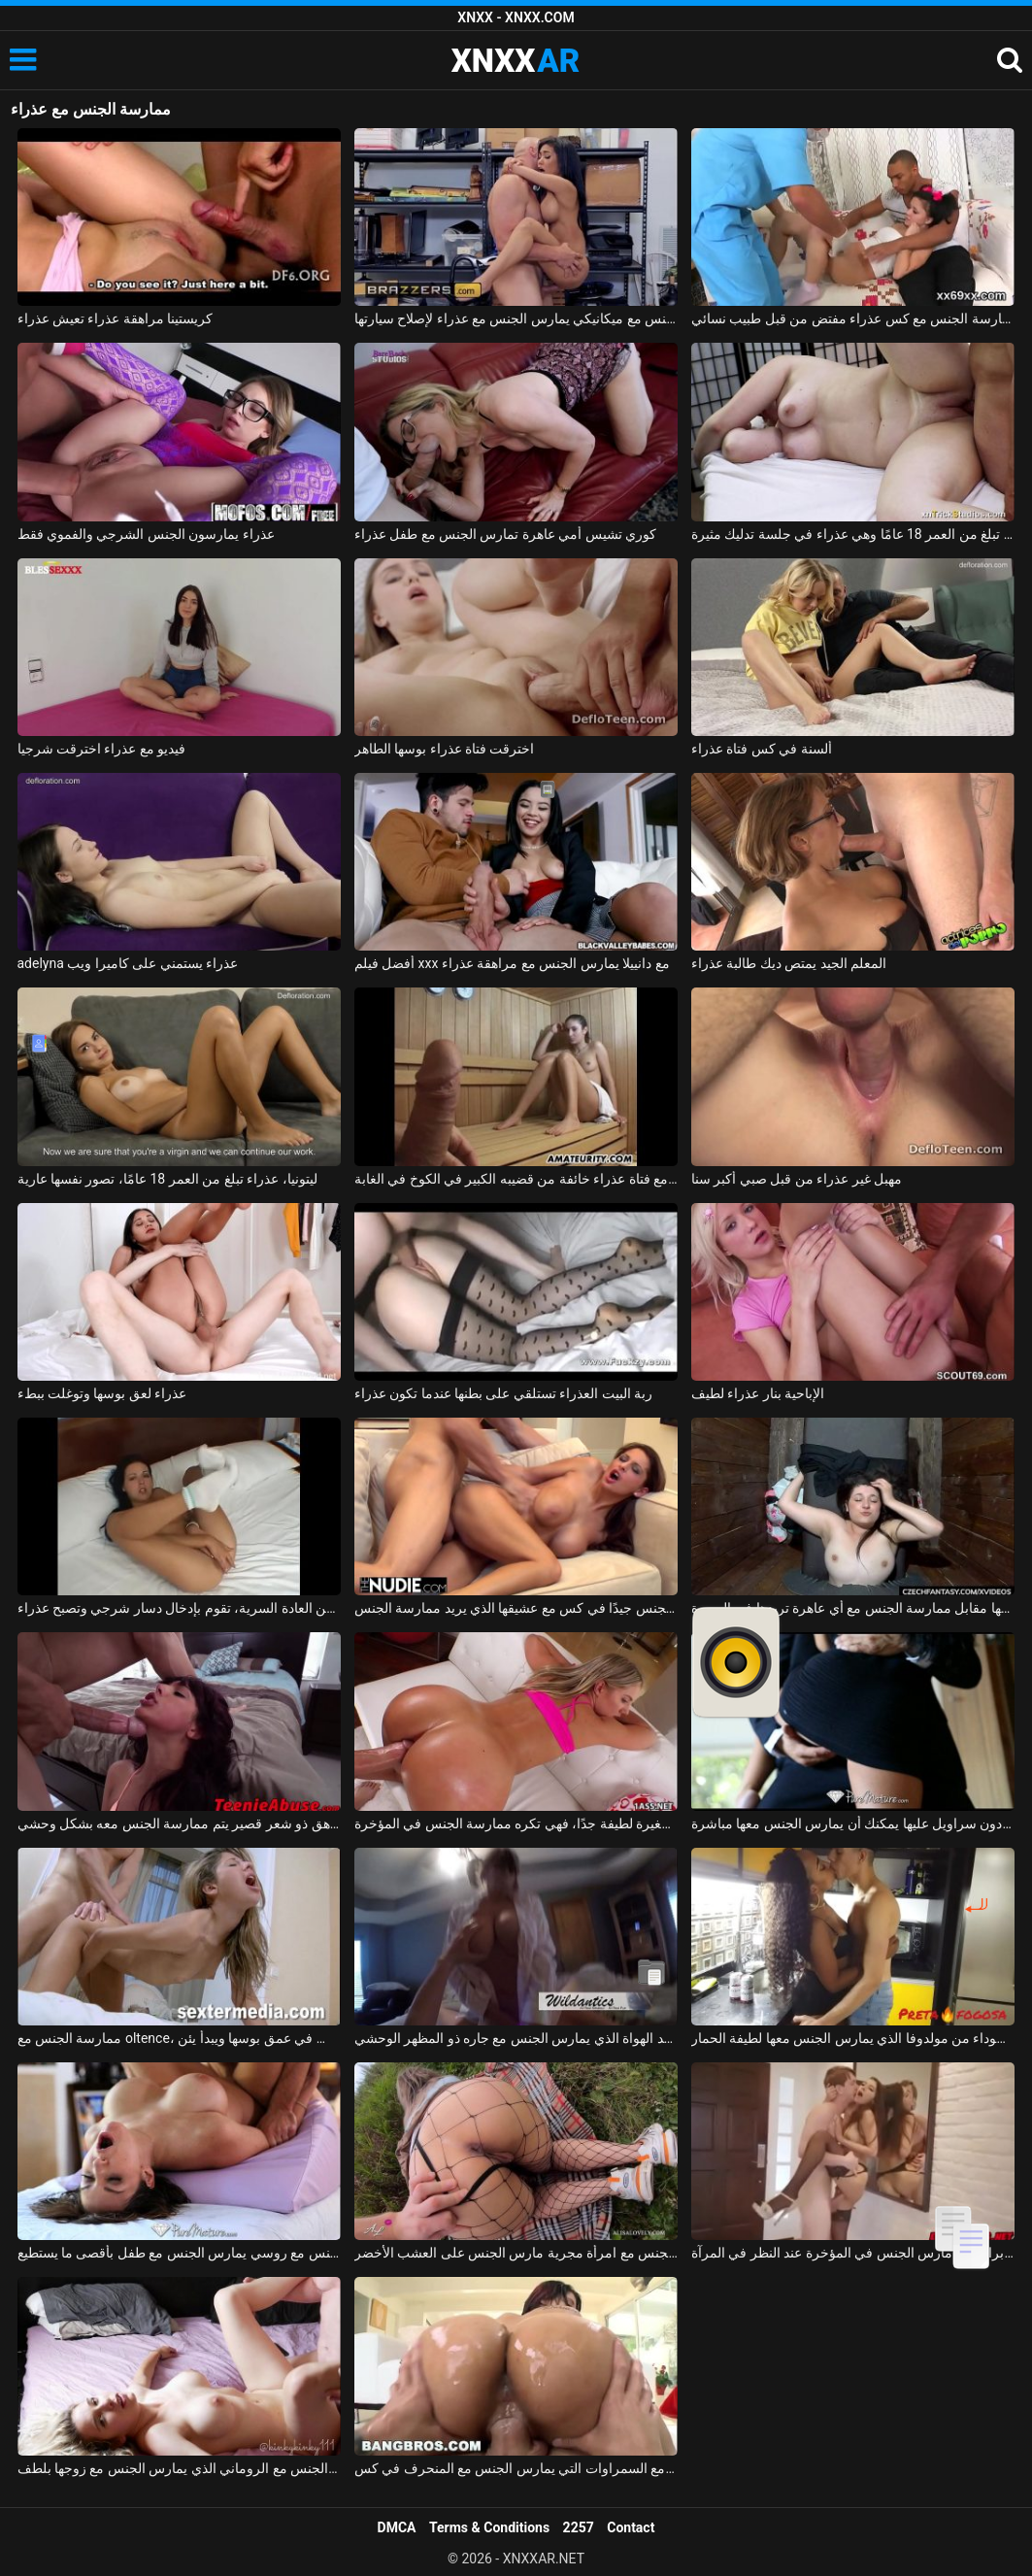 The width and height of the screenshot is (1032, 2576). What do you see at coordinates (39, 1043) in the screenshot?
I see `open the contacts app` at bounding box center [39, 1043].